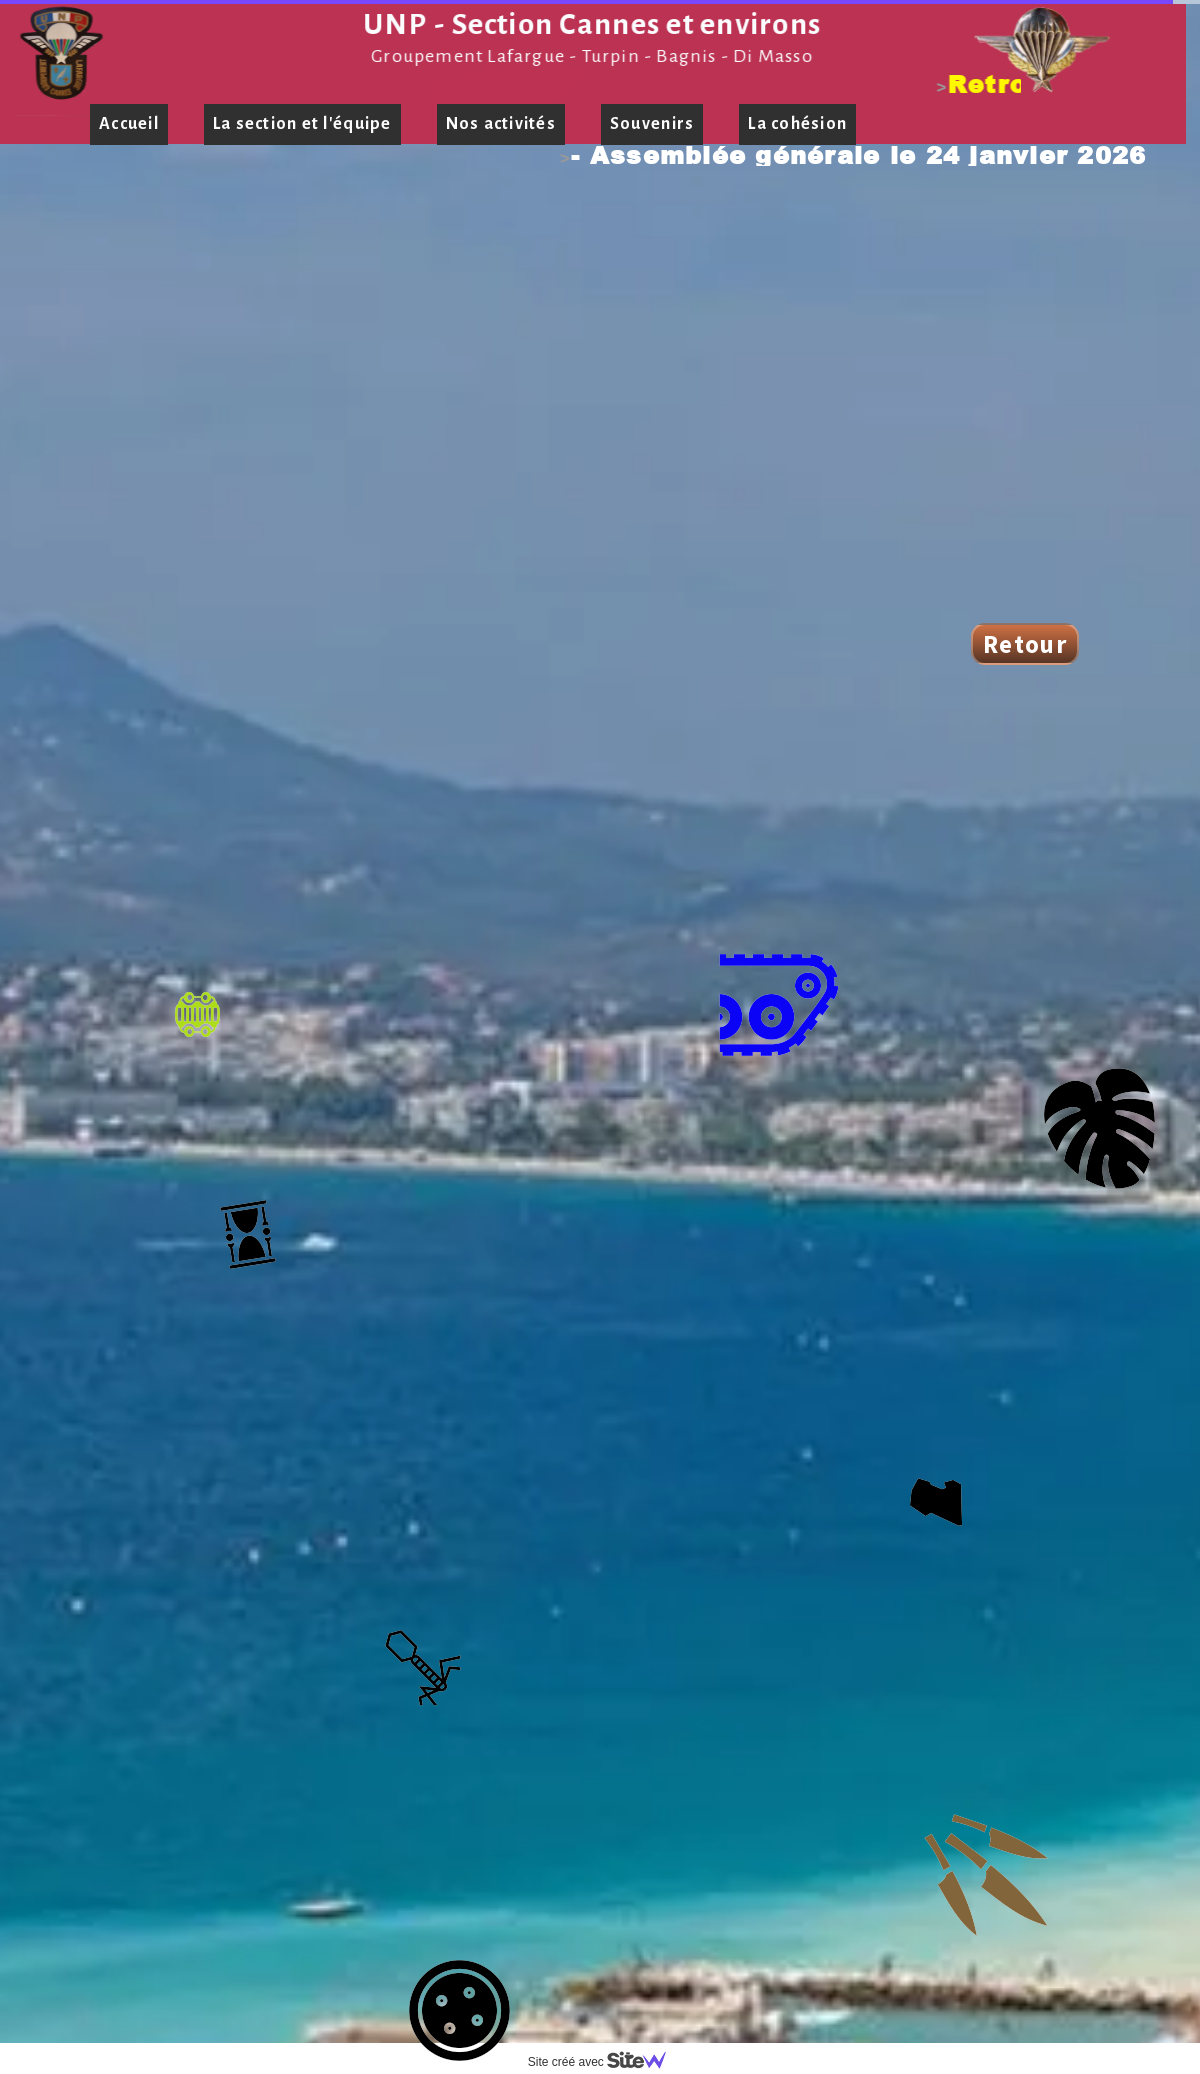 The height and width of the screenshot is (2074, 1200). I want to click on indicates virus or malware detected, so click(422, 1667).